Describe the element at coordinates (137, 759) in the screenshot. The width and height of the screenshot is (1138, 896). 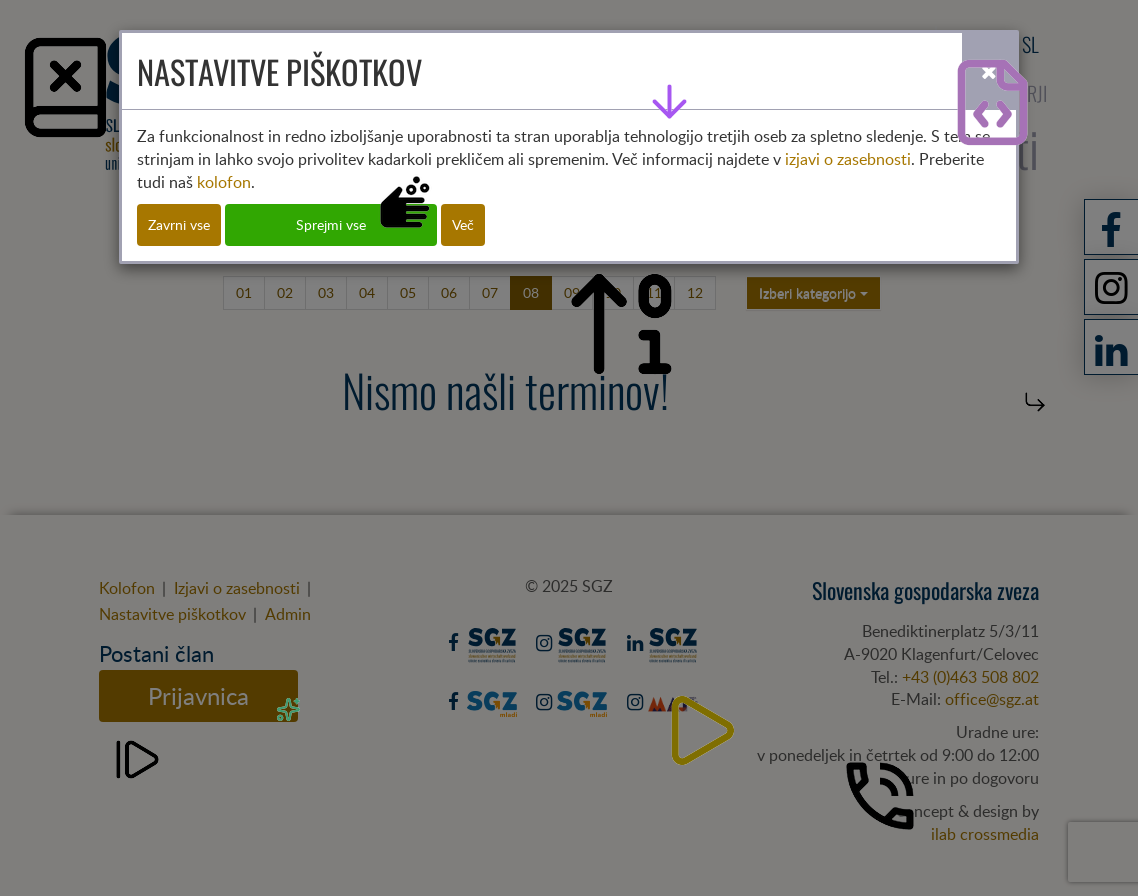
I see `skip to the next track` at that location.